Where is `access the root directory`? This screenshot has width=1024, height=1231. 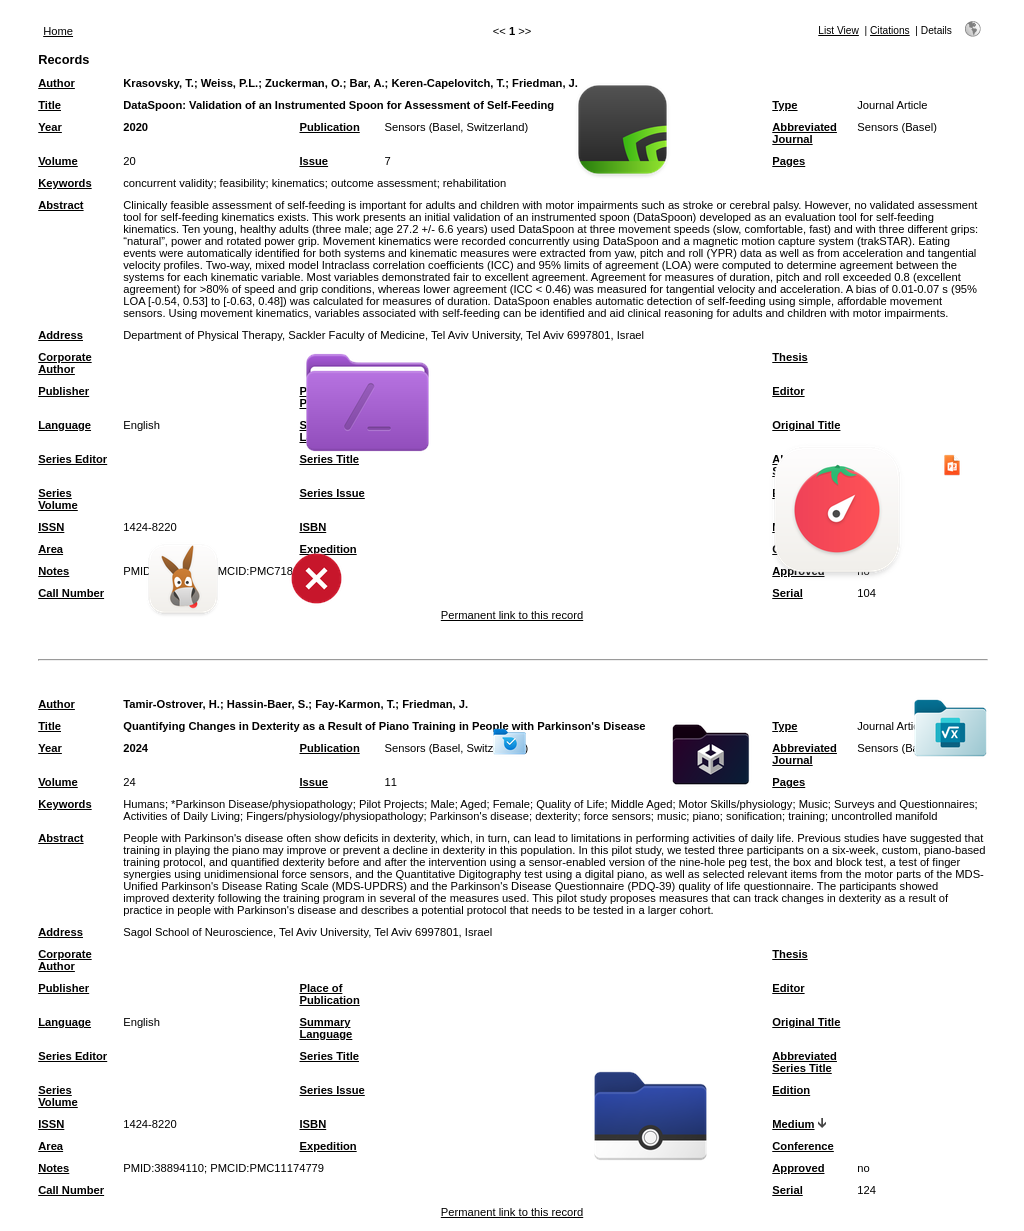 access the root directory is located at coordinates (367, 402).